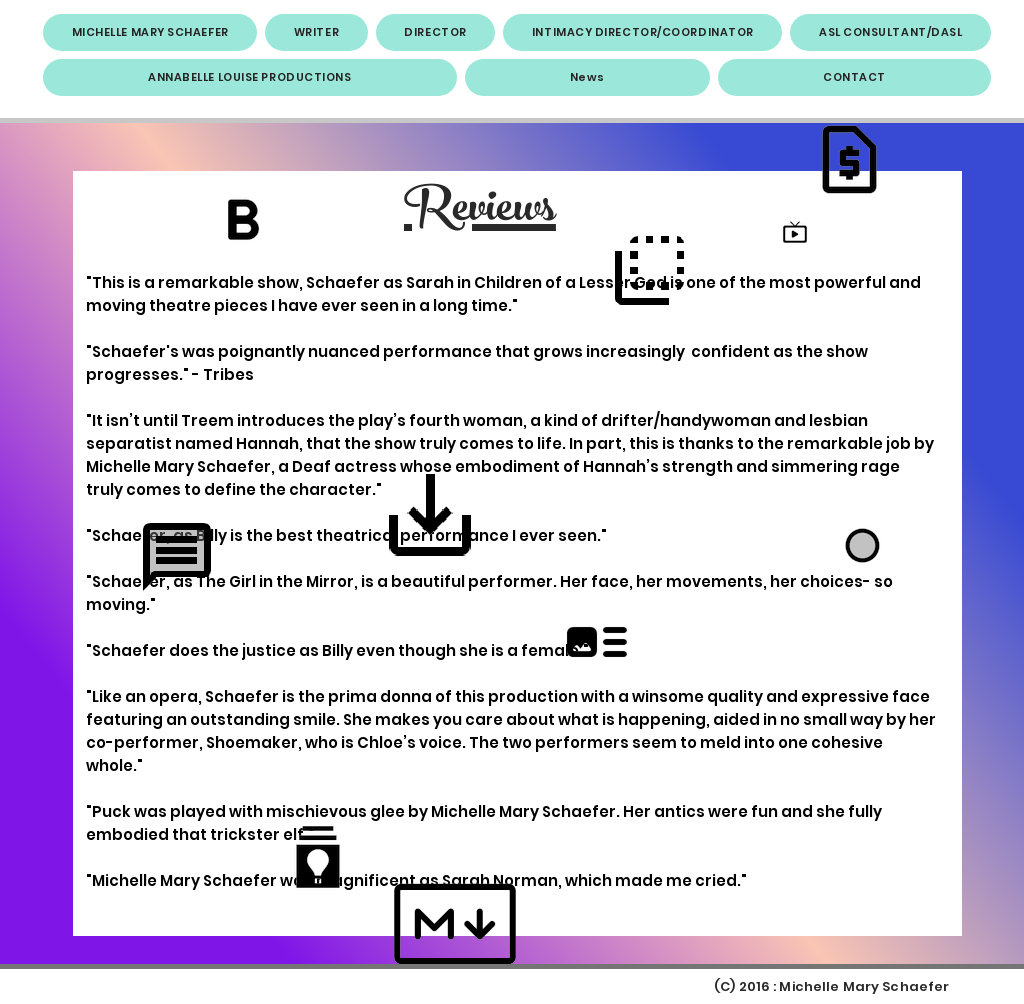 This screenshot has width=1024, height=1004. What do you see at coordinates (455, 924) in the screenshot?
I see `format text using markdown` at bounding box center [455, 924].